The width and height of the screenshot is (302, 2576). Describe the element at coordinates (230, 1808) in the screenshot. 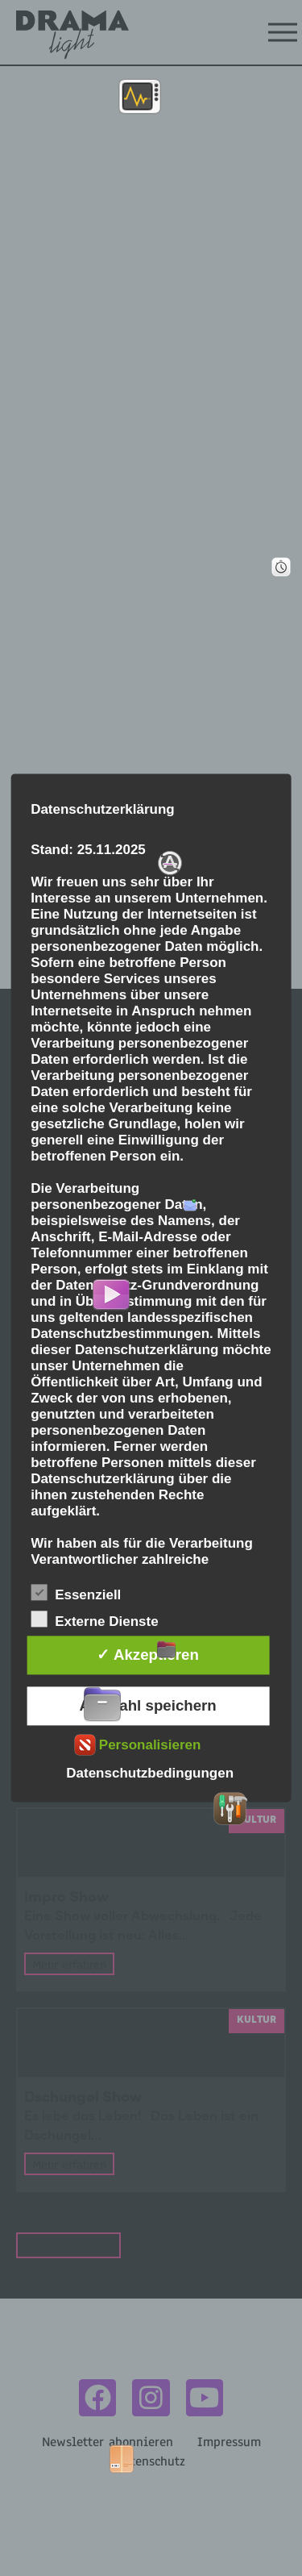

I see `open workbench or developer tools app` at that location.